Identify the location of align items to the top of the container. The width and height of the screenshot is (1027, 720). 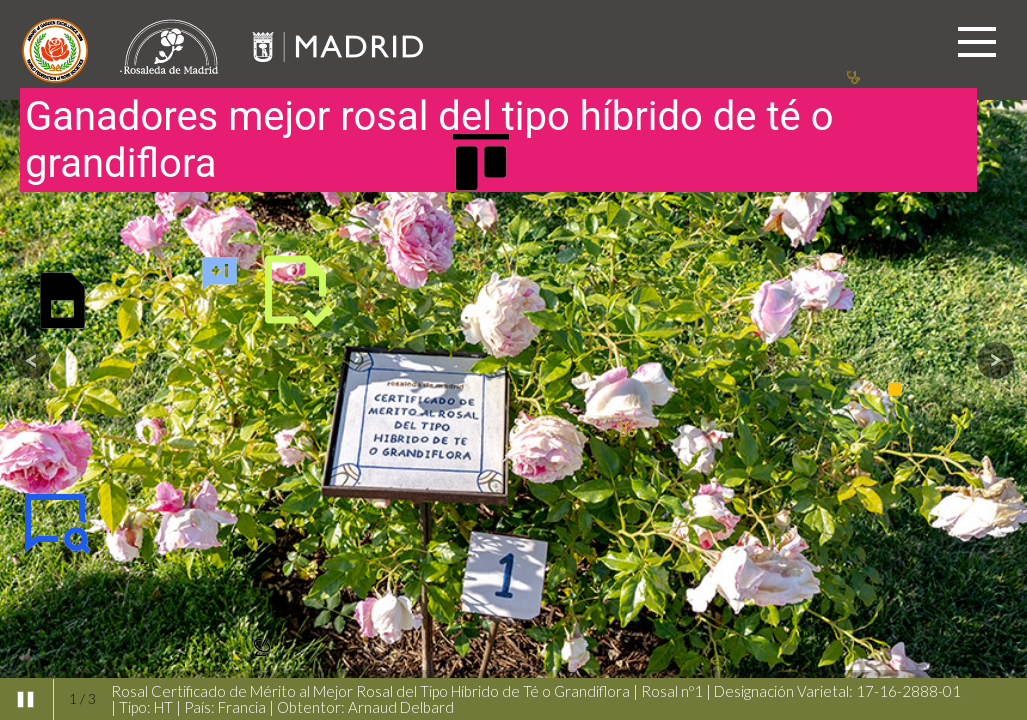
(481, 162).